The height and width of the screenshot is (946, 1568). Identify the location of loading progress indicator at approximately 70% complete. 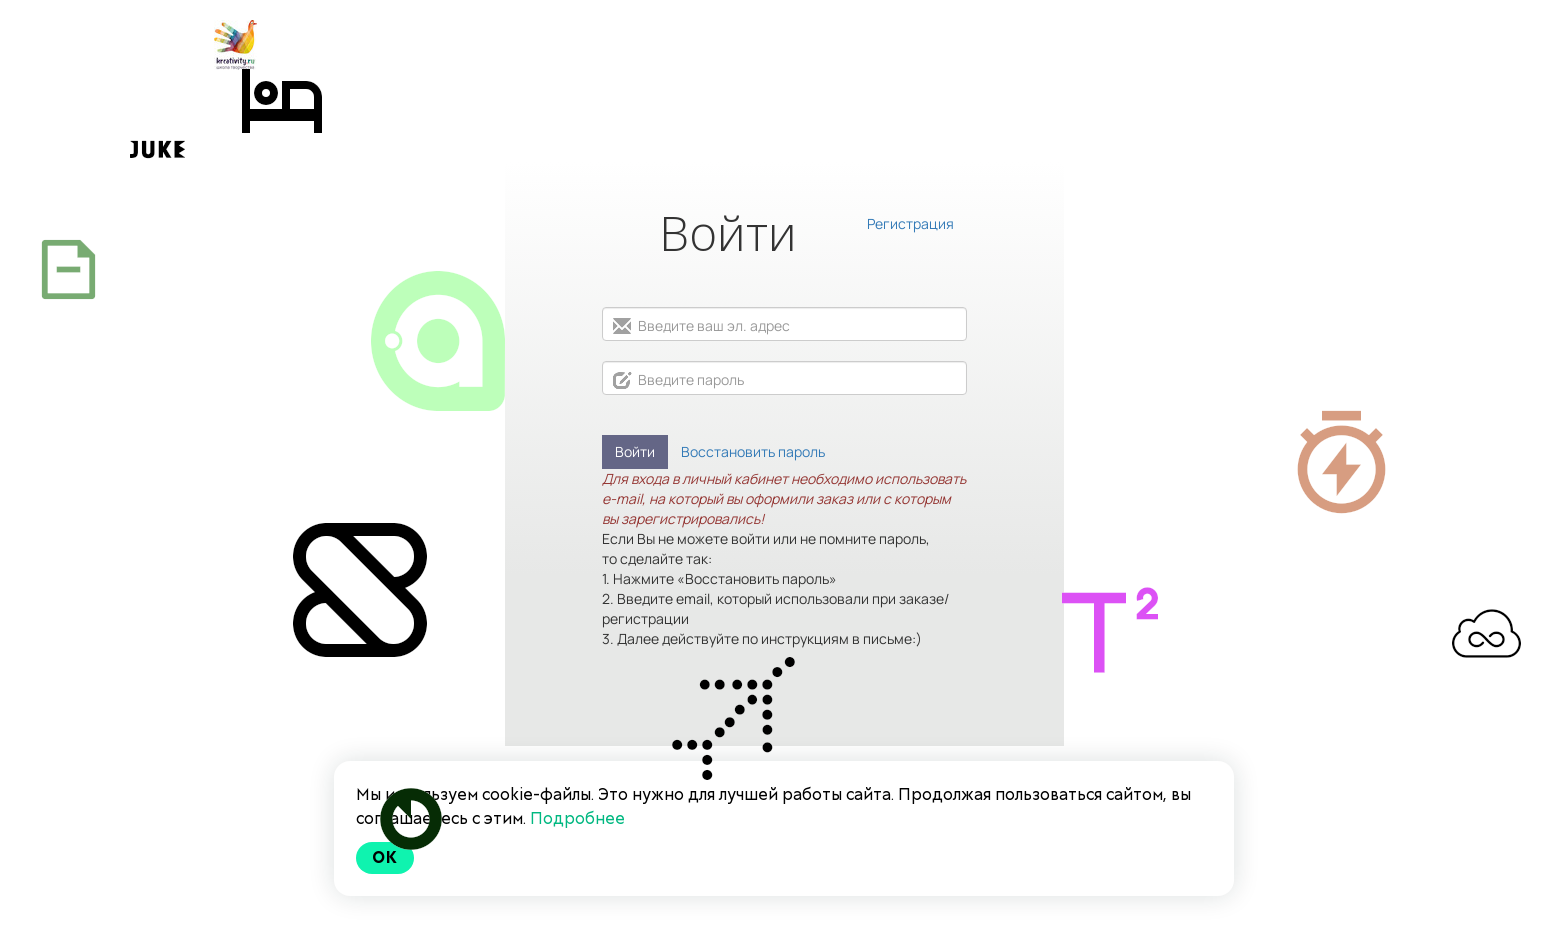
(411, 819).